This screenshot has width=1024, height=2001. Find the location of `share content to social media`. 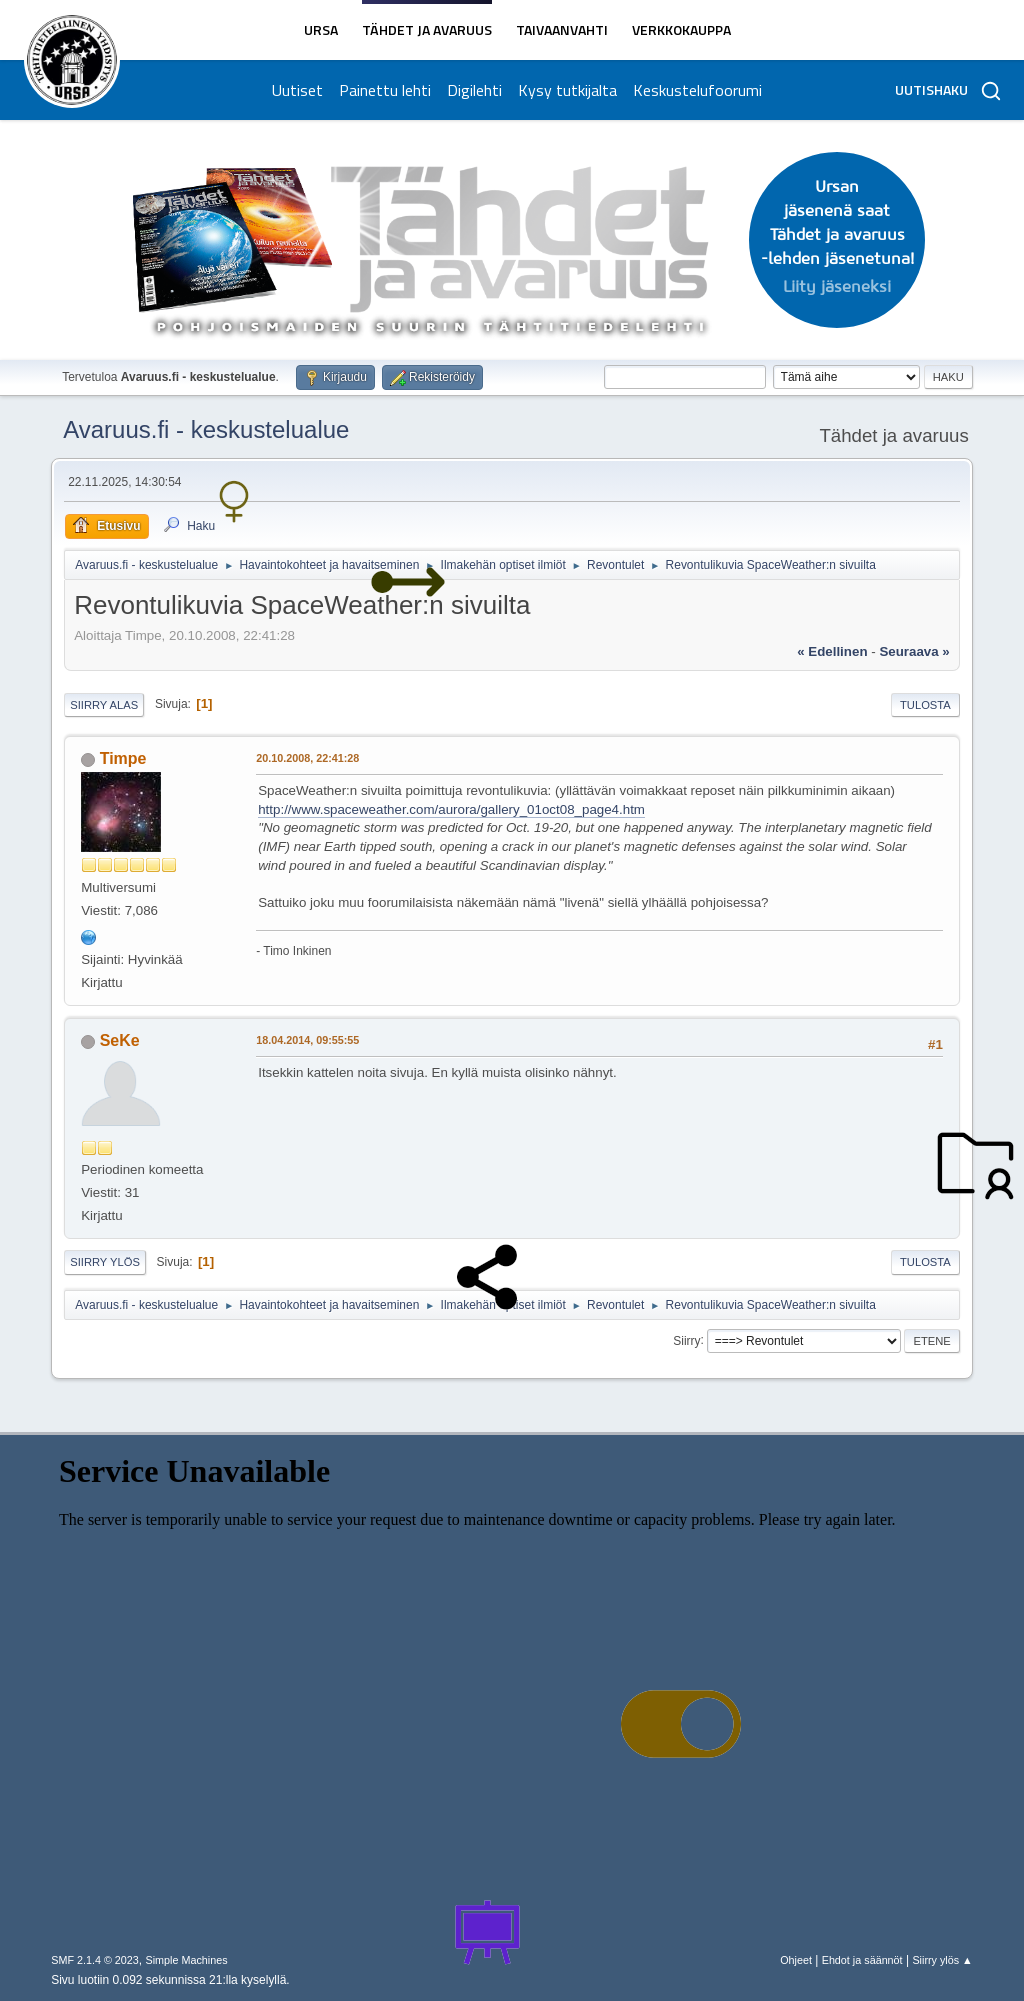

share content to social media is located at coordinates (487, 1277).